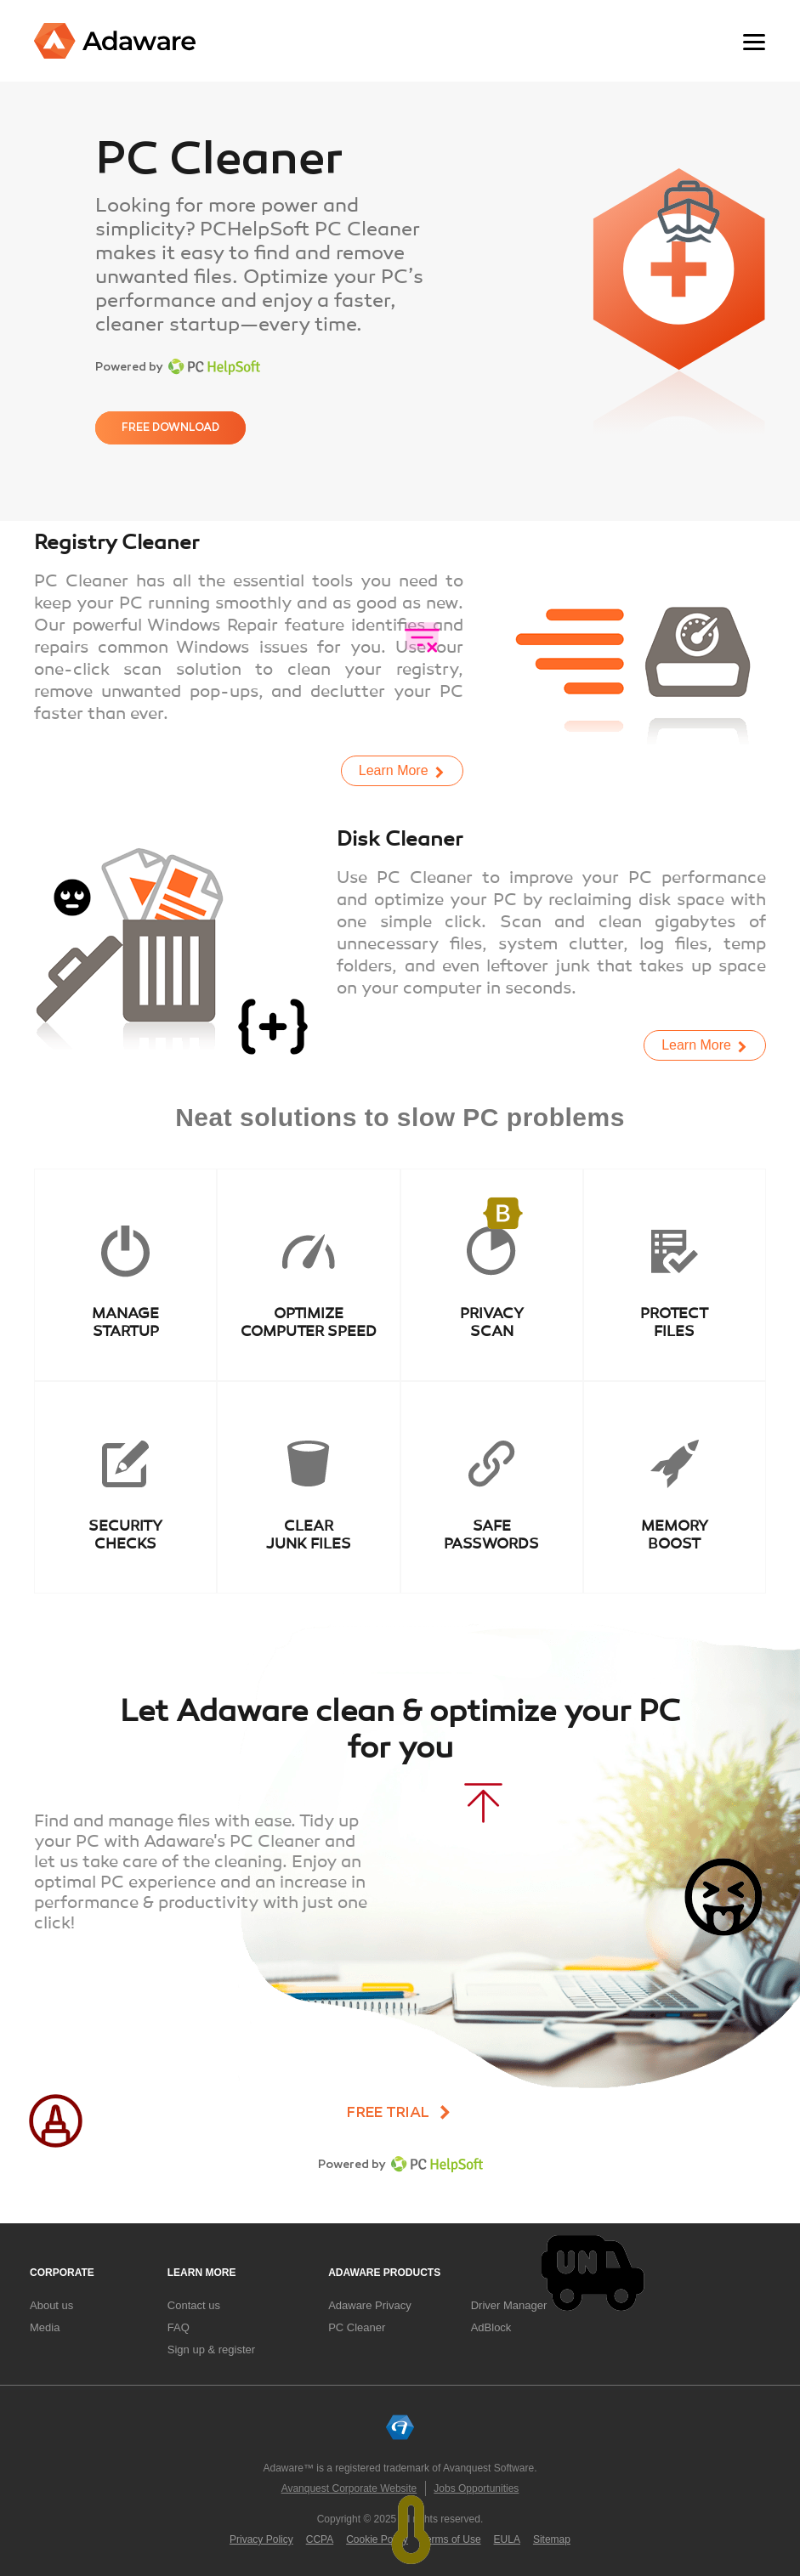 This screenshot has width=800, height=2576. What do you see at coordinates (55, 2120) in the screenshot?
I see `select marker or highlighter tool` at bounding box center [55, 2120].